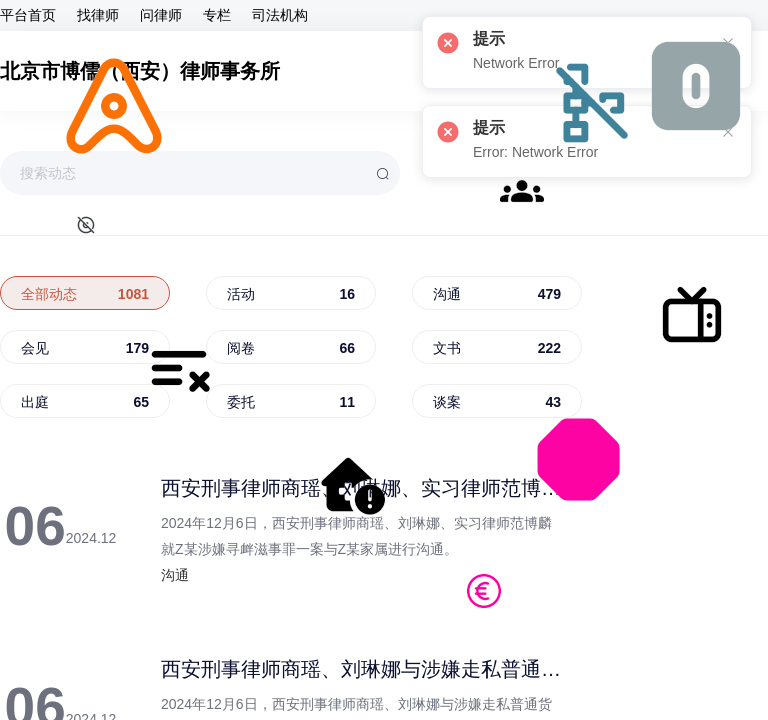  I want to click on indicates content is not copyrighted, so click(86, 225).